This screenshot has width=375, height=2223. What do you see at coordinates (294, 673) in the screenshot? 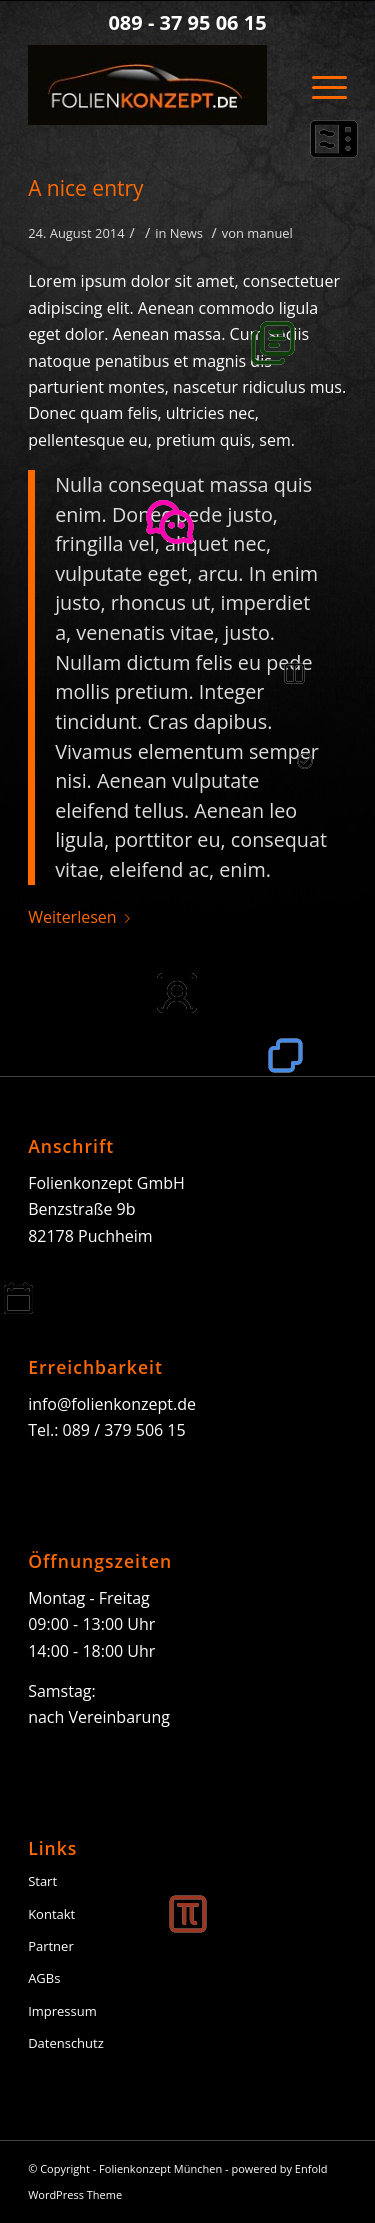
I see `switch to column view layout` at bounding box center [294, 673].